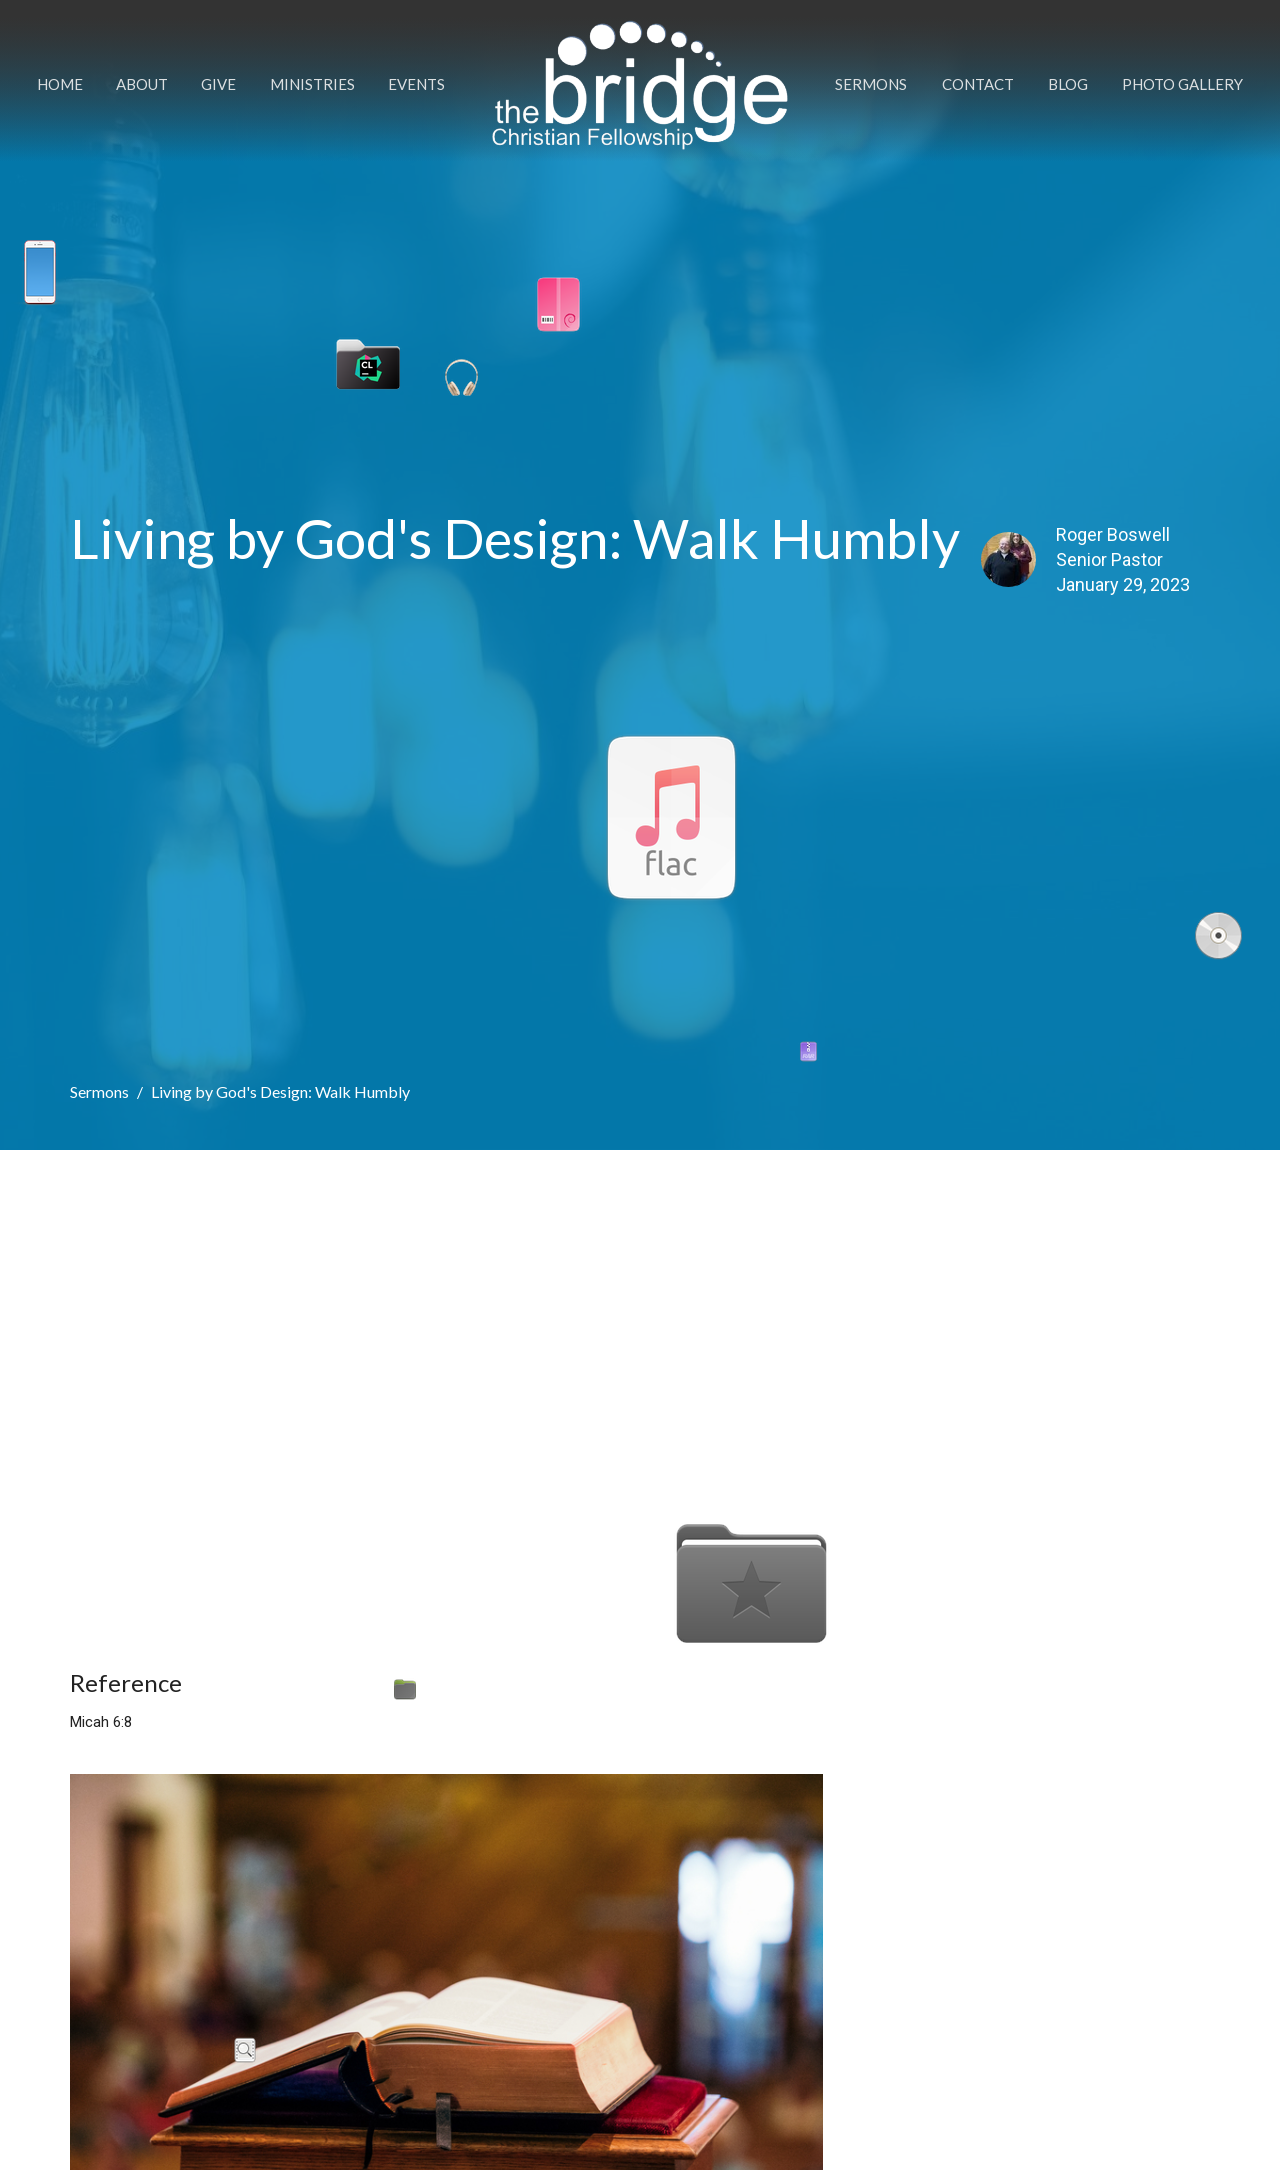 Image resolution: width=1280 pixels, height=2170 pixels. What do you see at coordinates (245, 2050) in the screenshot?
I see `open system log viewer` at bounding box center [245, 2050].